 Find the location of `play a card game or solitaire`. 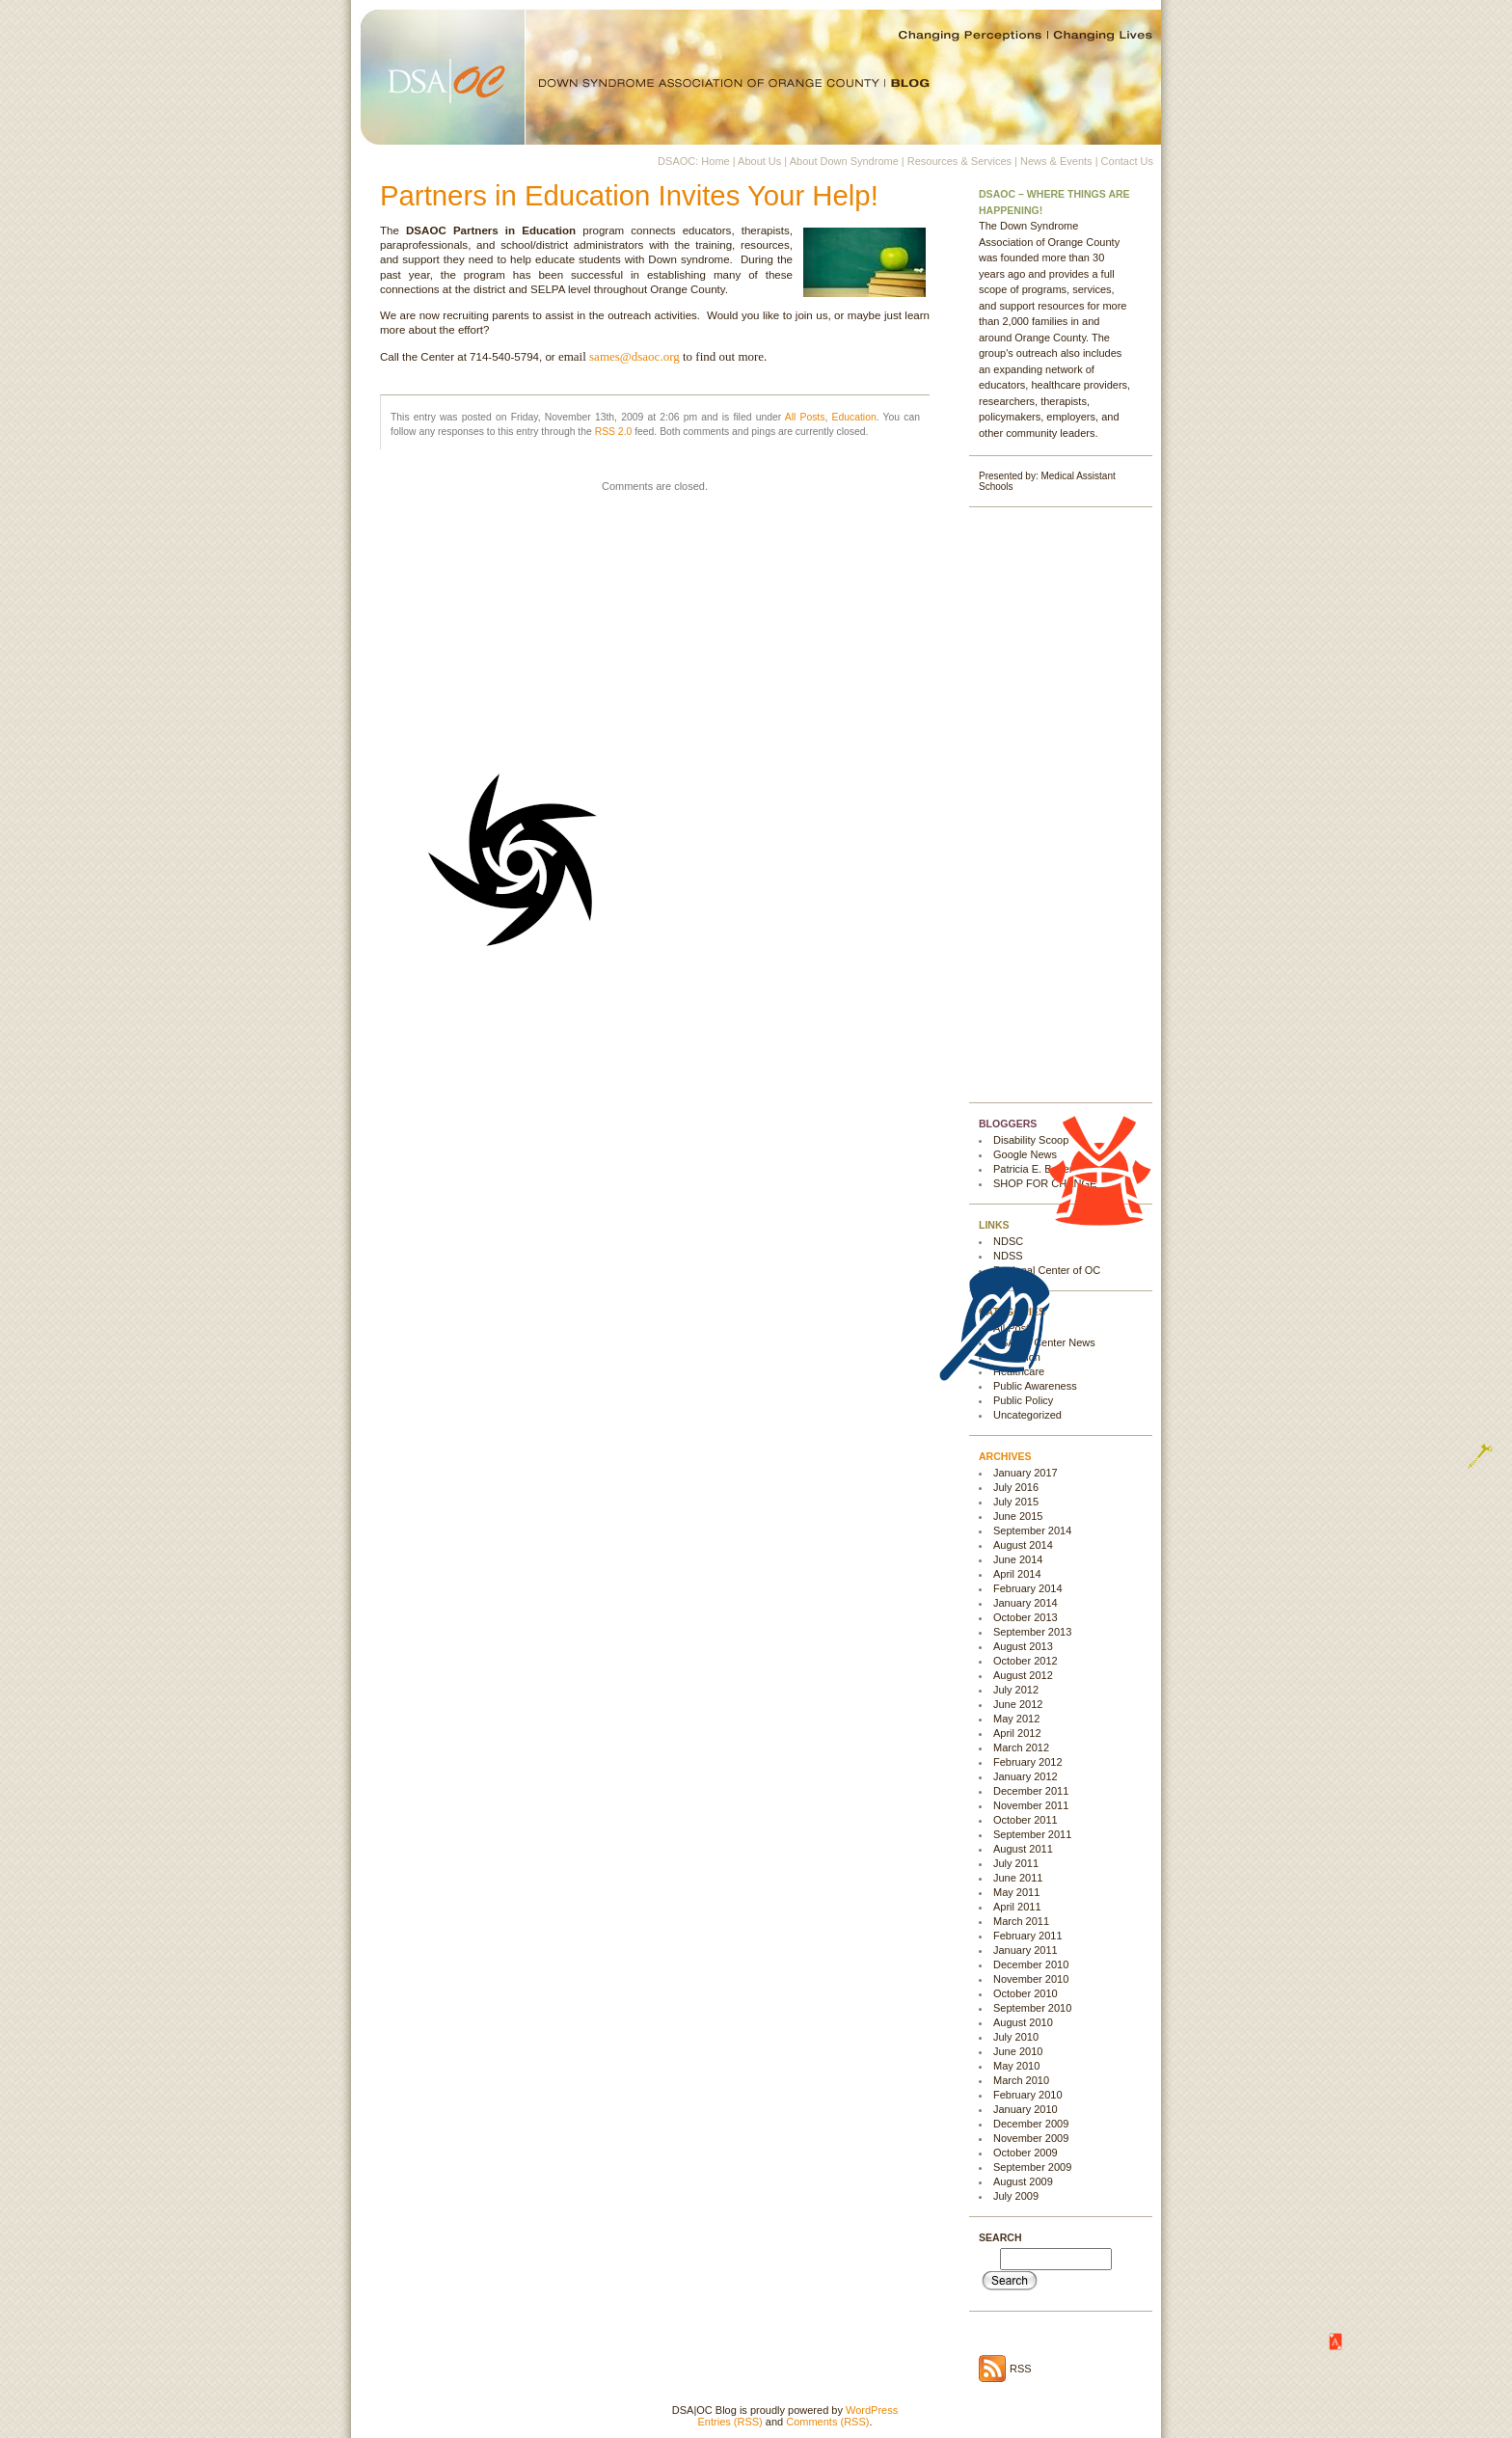

play a card game or solitaire is located at coordinates (1336, 2342).